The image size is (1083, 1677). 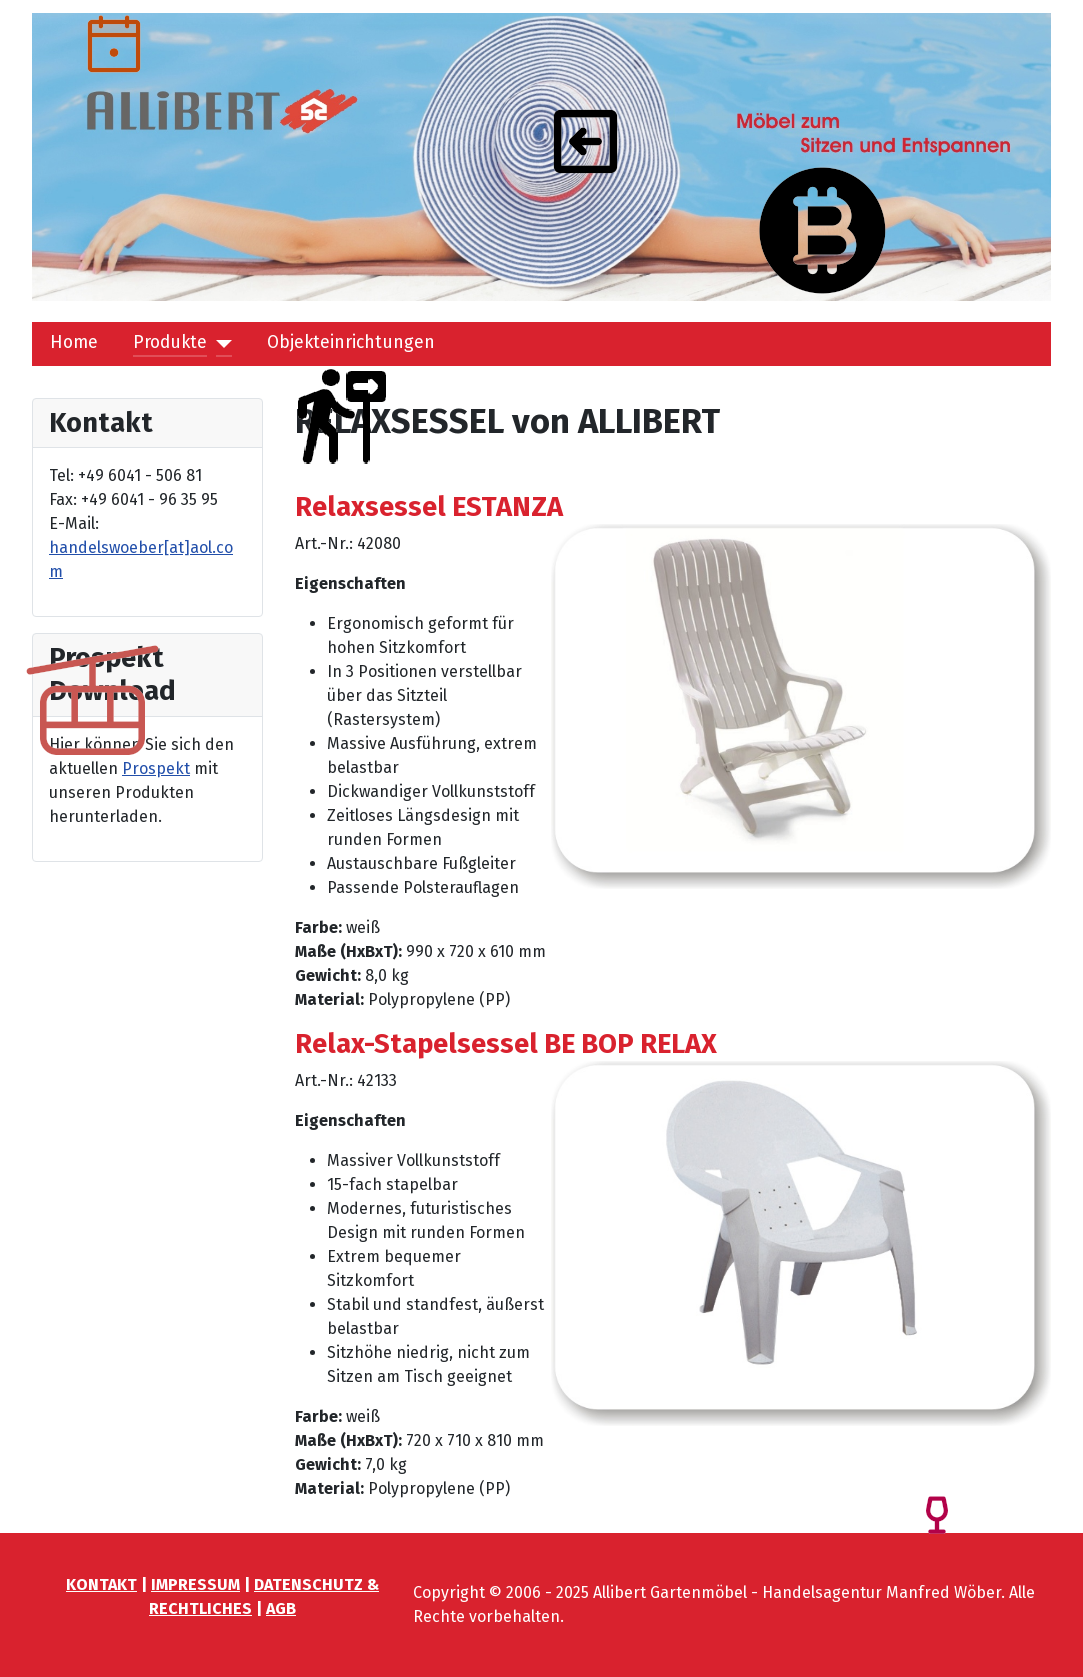 What do you see at coordinates (92, 702) in the screenshot?
I see `access cable car or gondola transit information` at bounding box center [92, 702].